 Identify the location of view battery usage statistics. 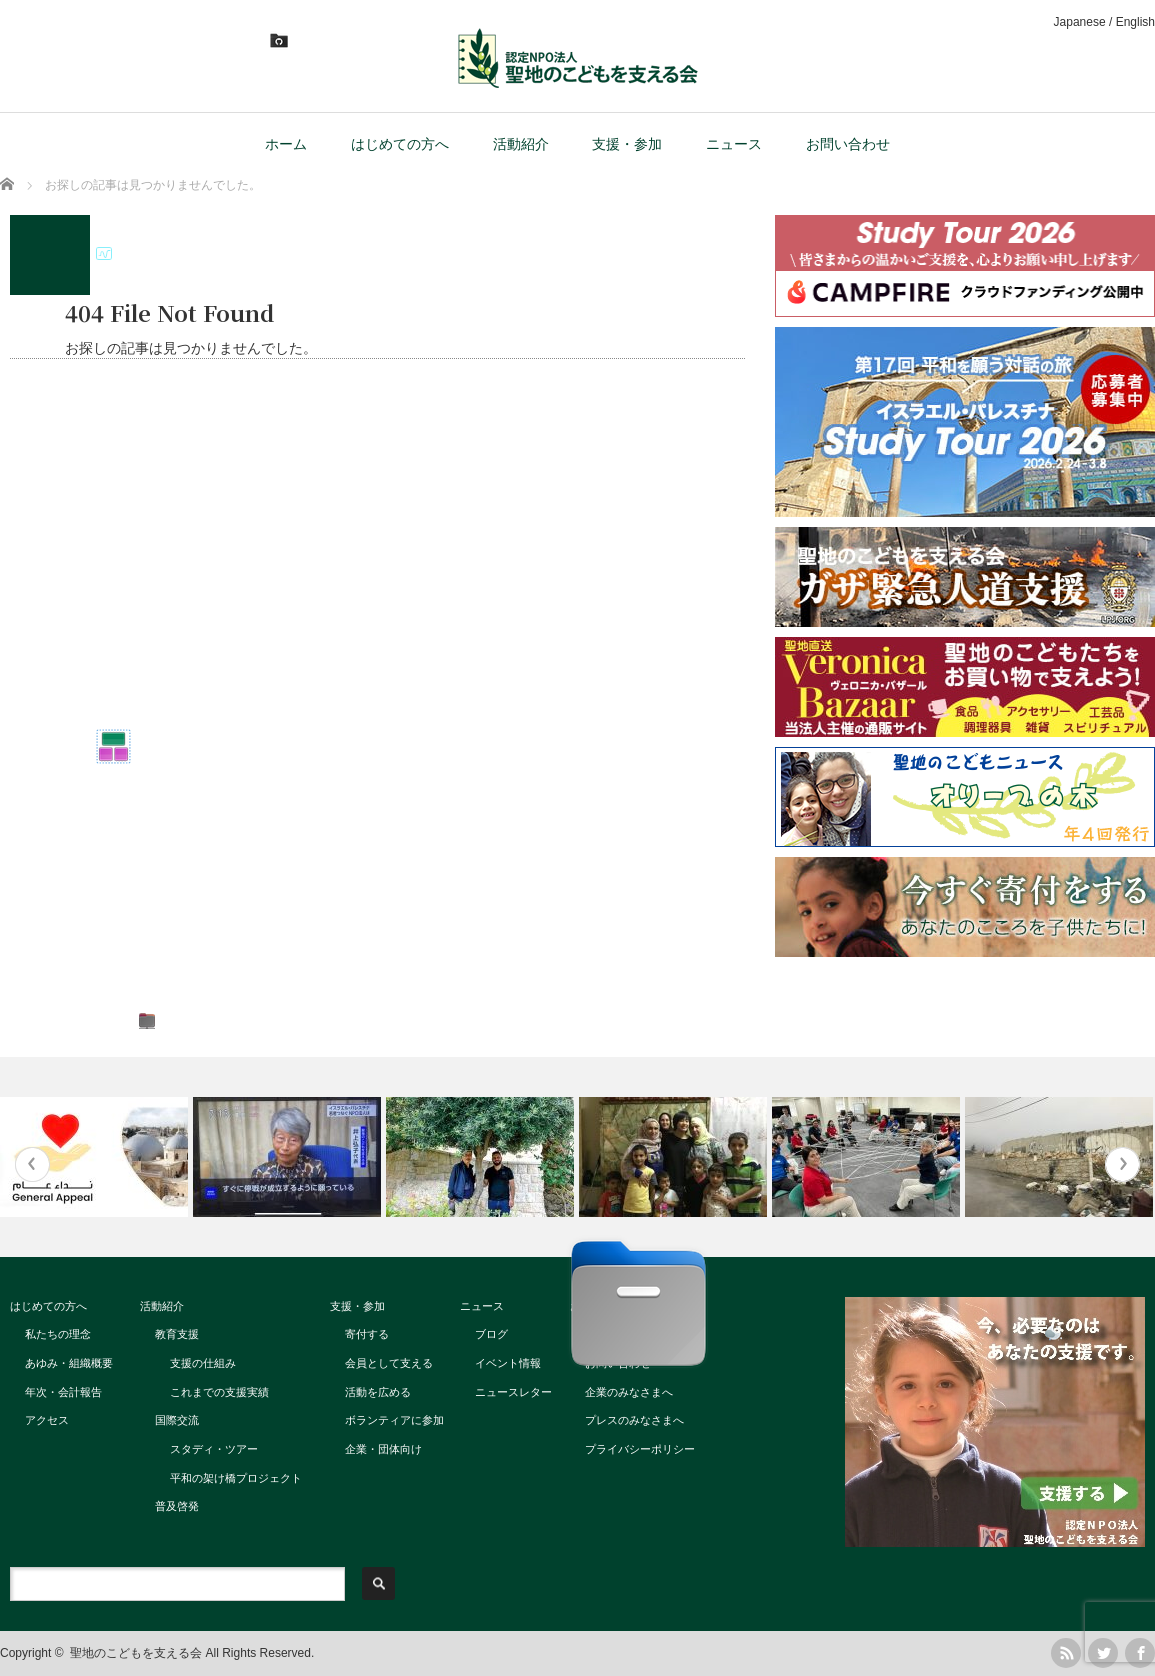
(104, 253).